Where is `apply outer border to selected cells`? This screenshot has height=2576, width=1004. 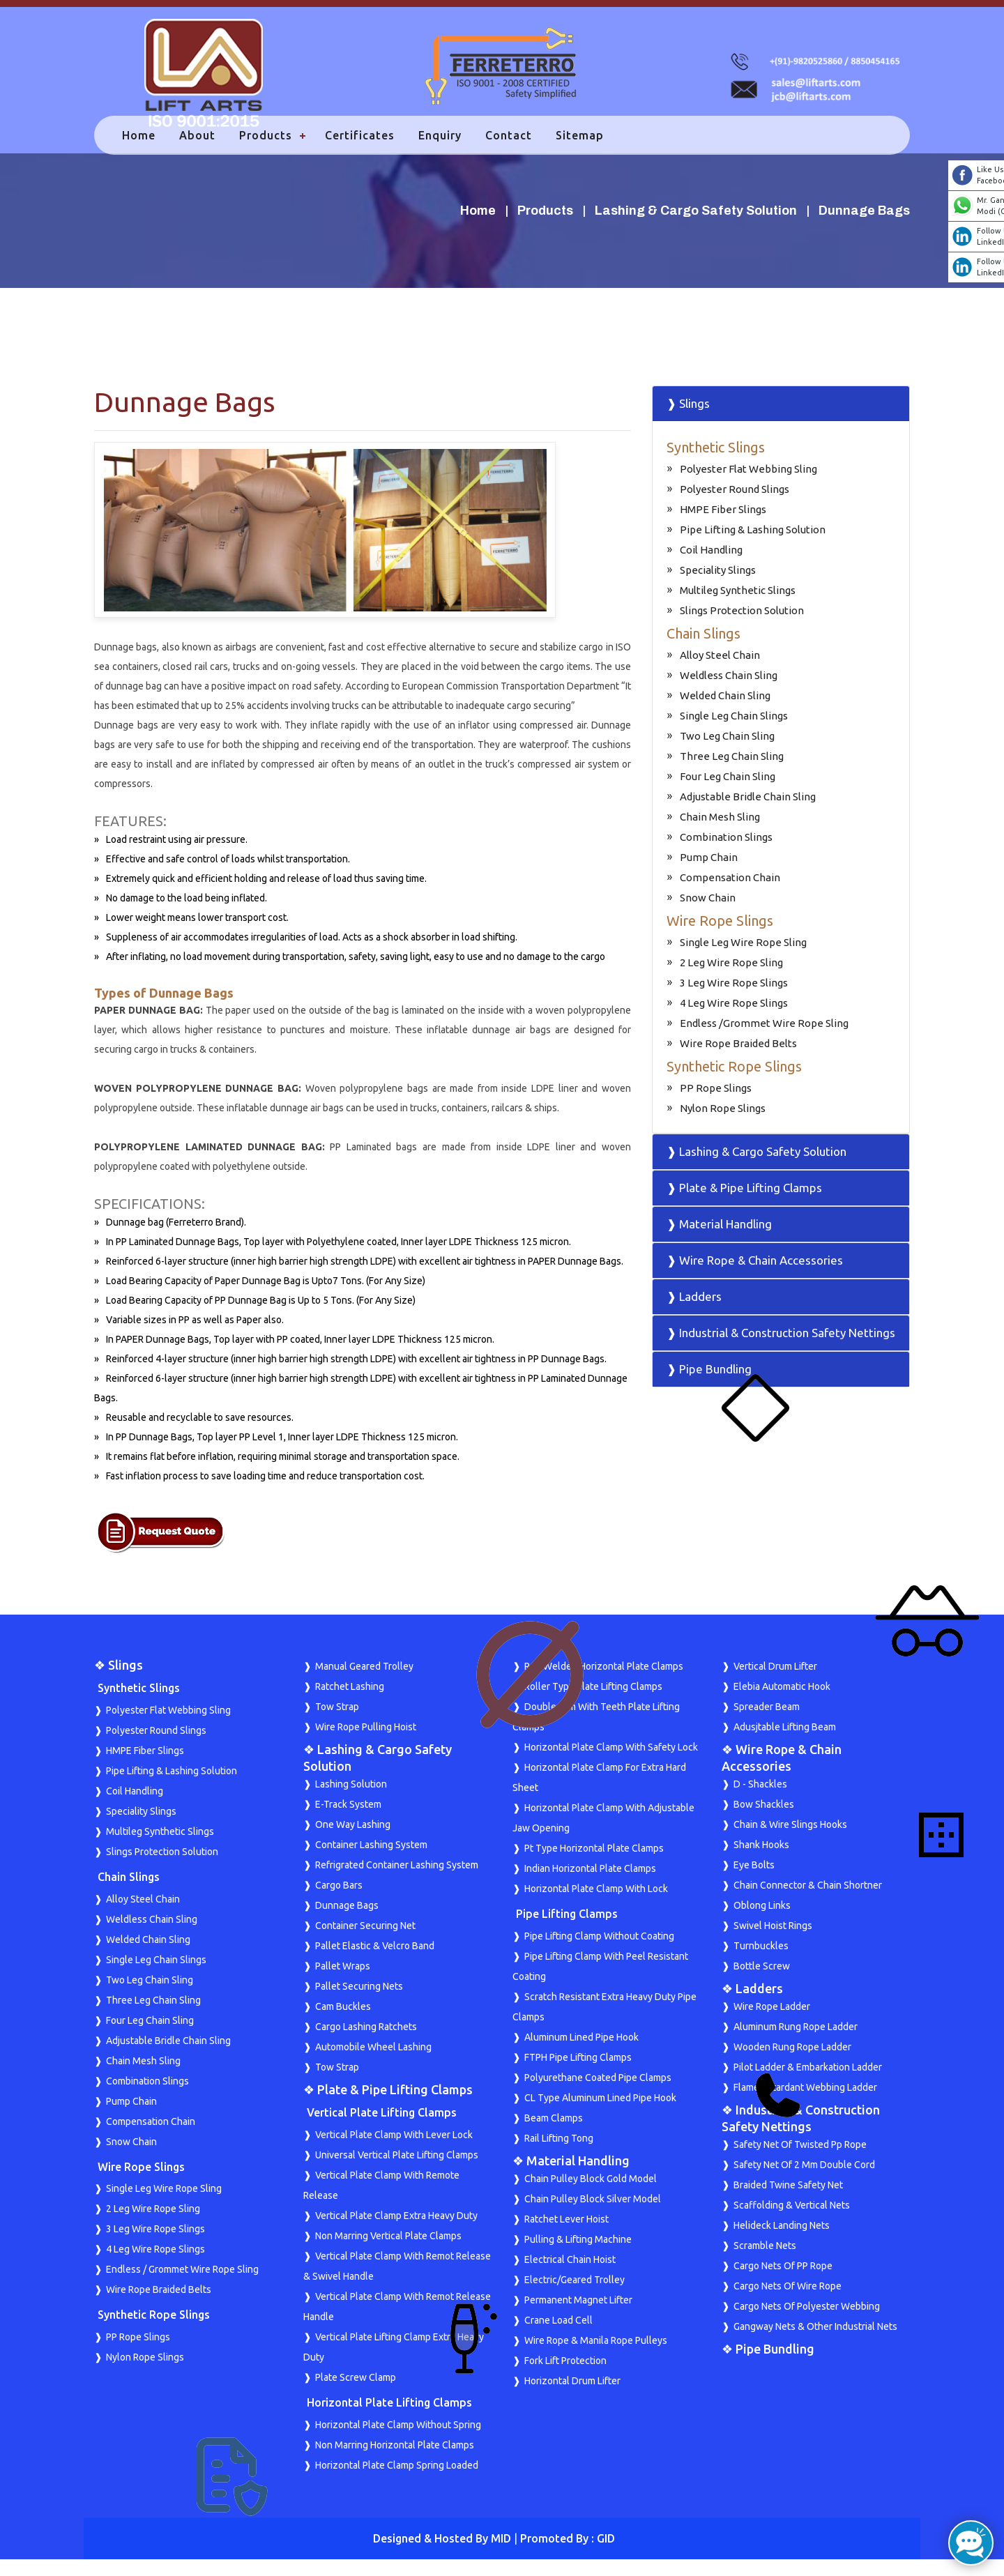 apply outer border to selected cells is located at coordinates (941, 1835).